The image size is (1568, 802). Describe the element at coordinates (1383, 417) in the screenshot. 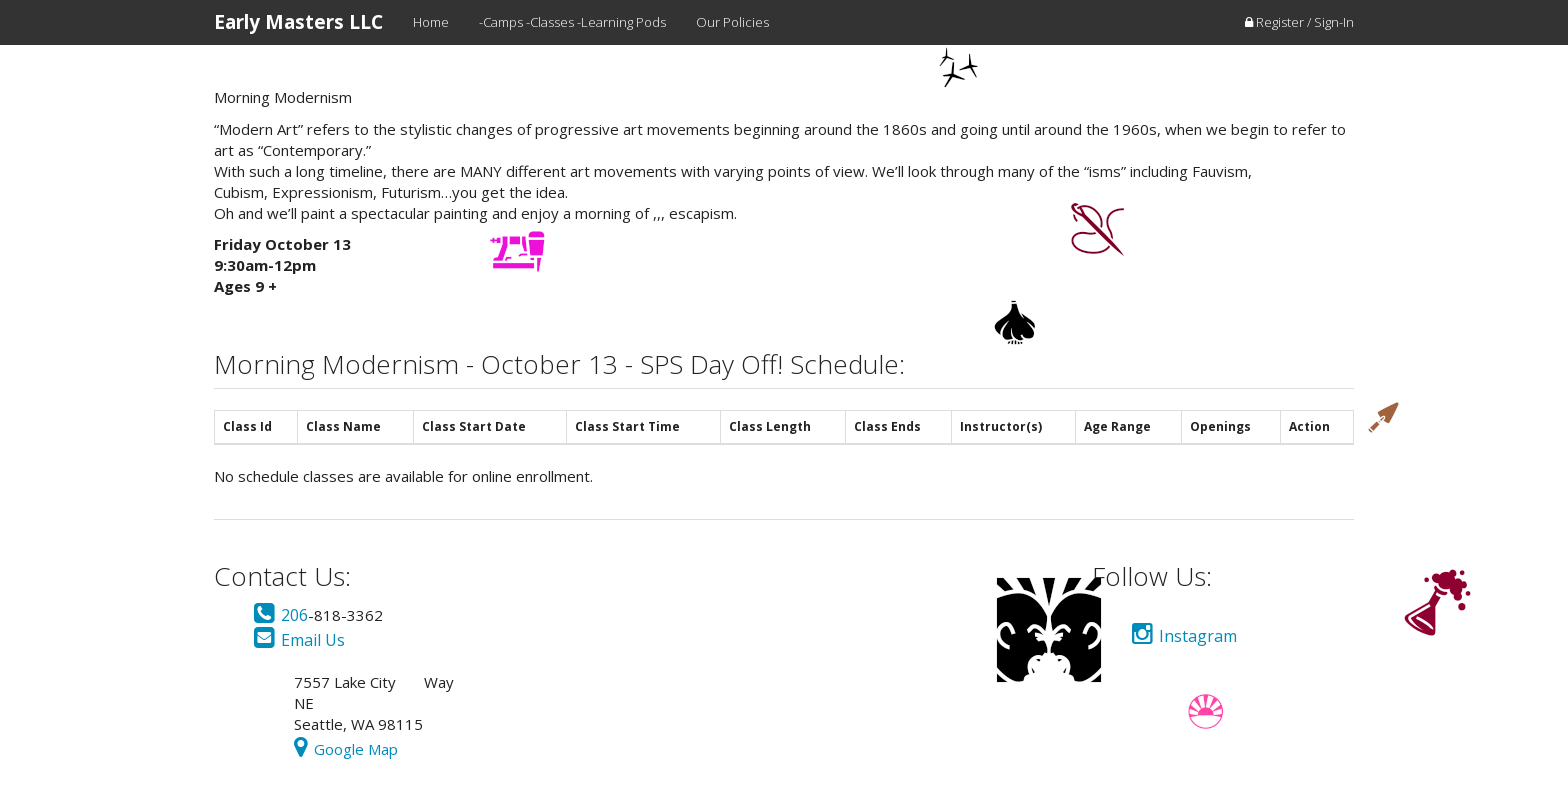

I see `access gardening or landscaping tools` at that location.